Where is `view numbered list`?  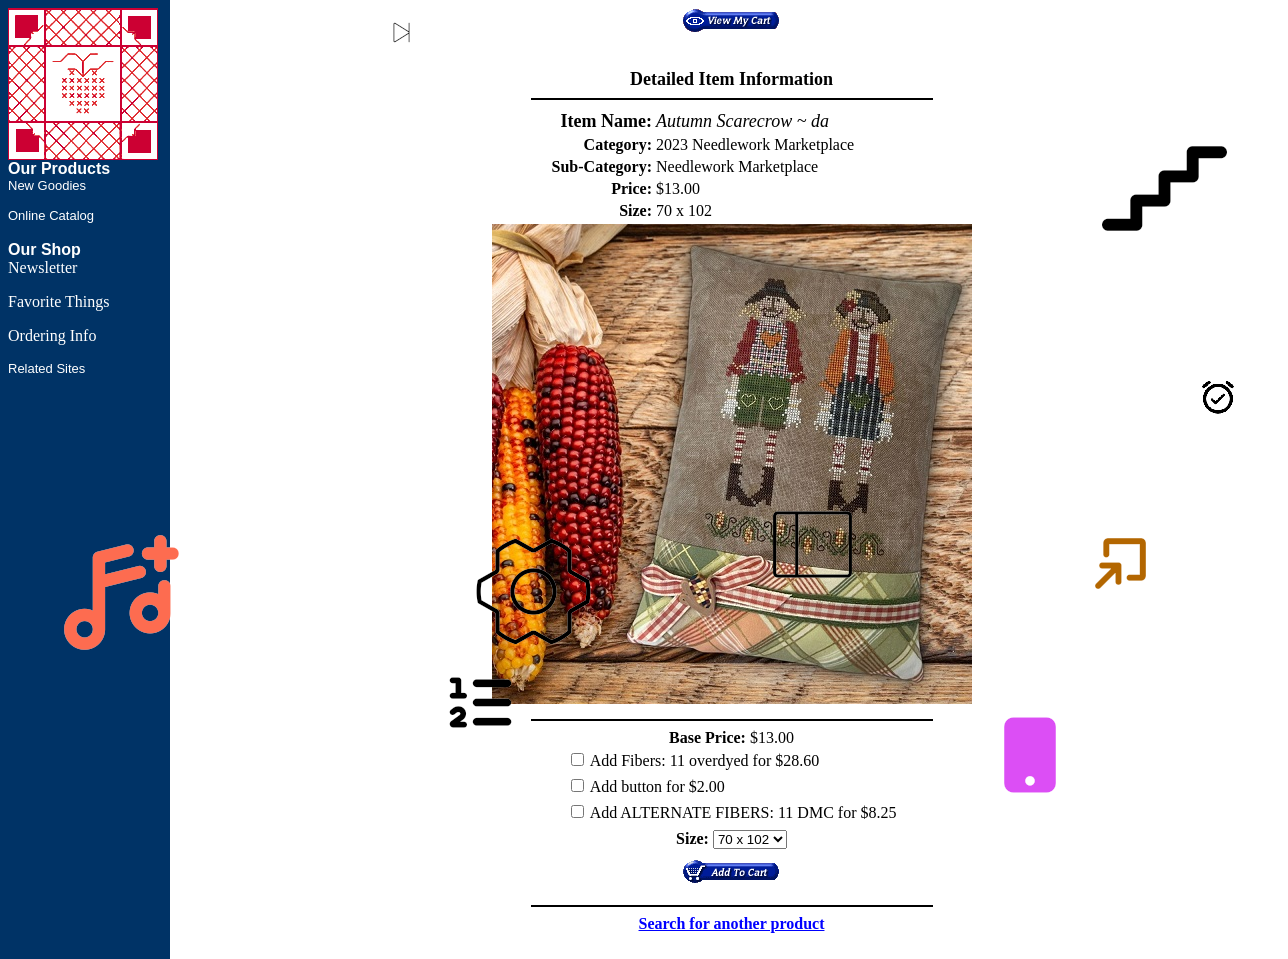
view numbered list is located at coordinates (480, 702).